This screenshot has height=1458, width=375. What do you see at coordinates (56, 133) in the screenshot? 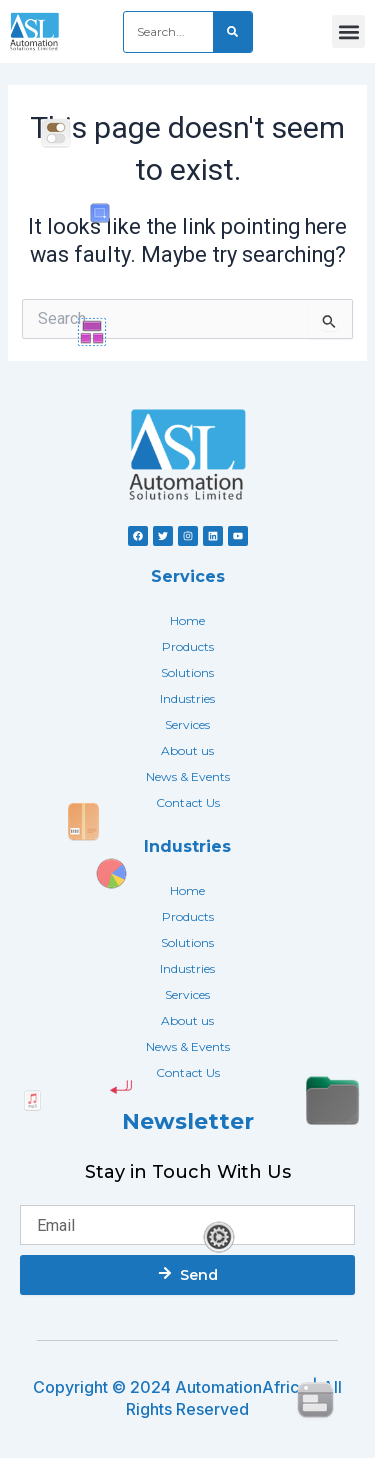
I see `open gnome tweaks to customize desktop settings` at bounding box center [56, 133].